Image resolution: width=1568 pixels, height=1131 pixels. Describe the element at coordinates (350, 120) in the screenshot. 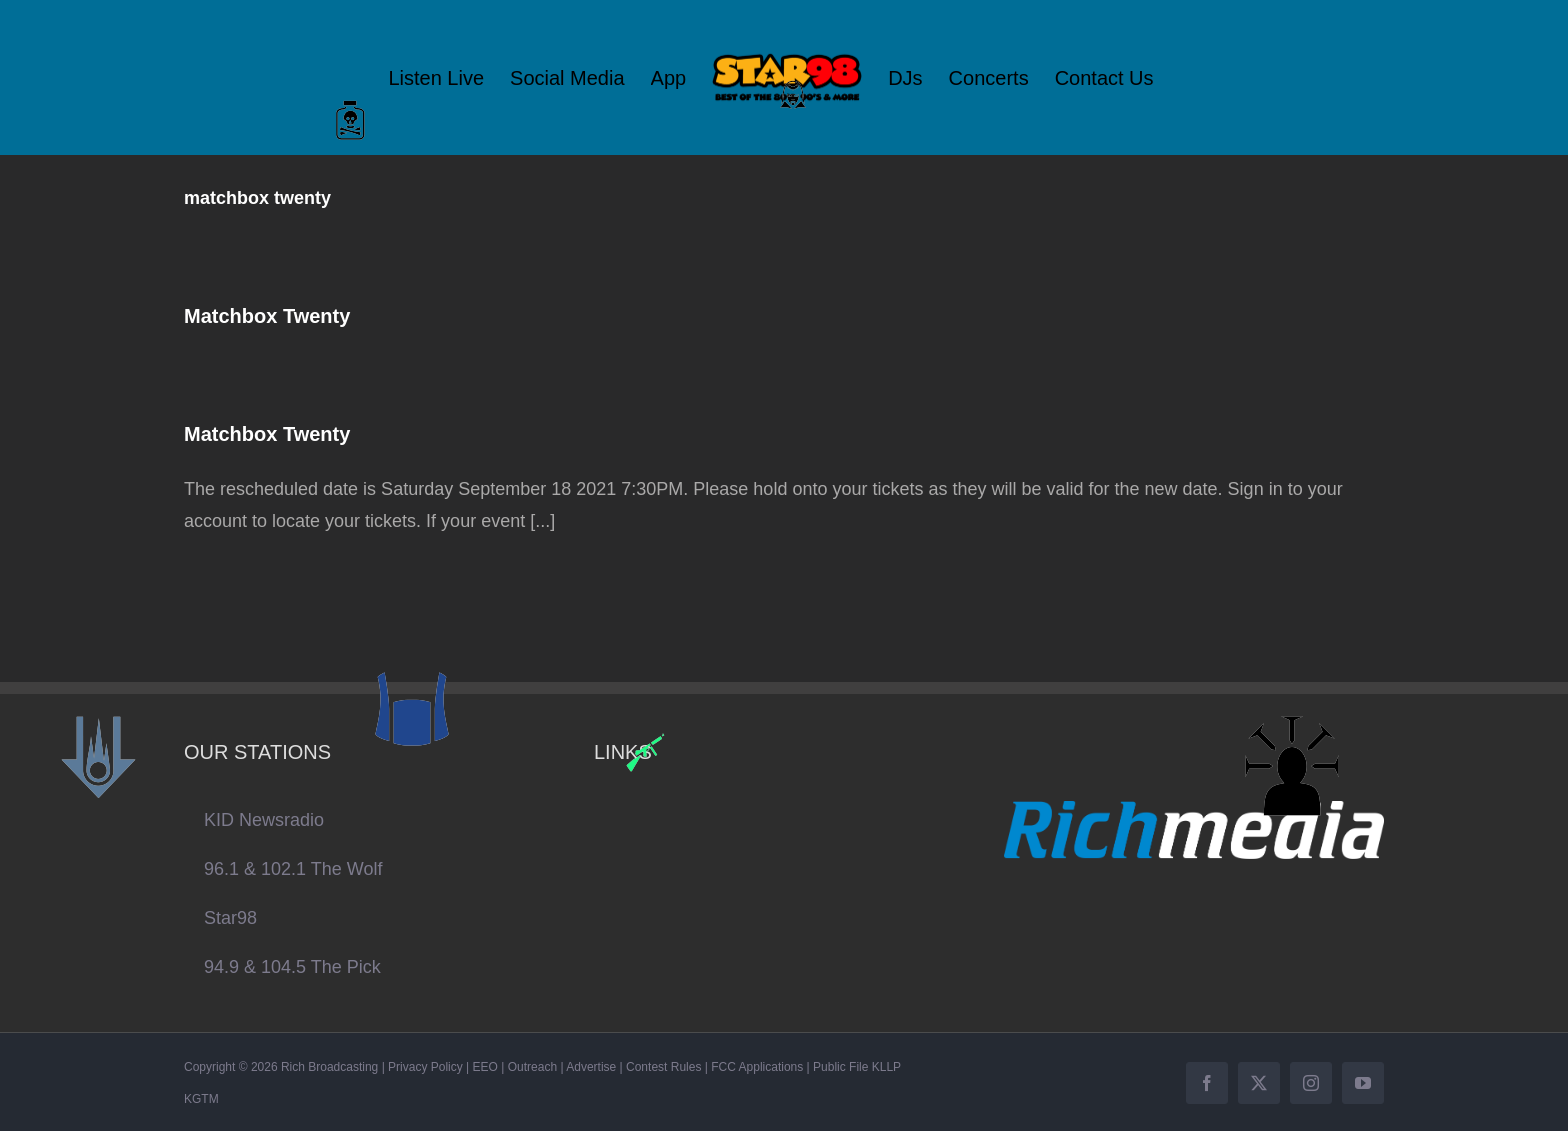

I see `poison or toxic item in game inventory` at that location.